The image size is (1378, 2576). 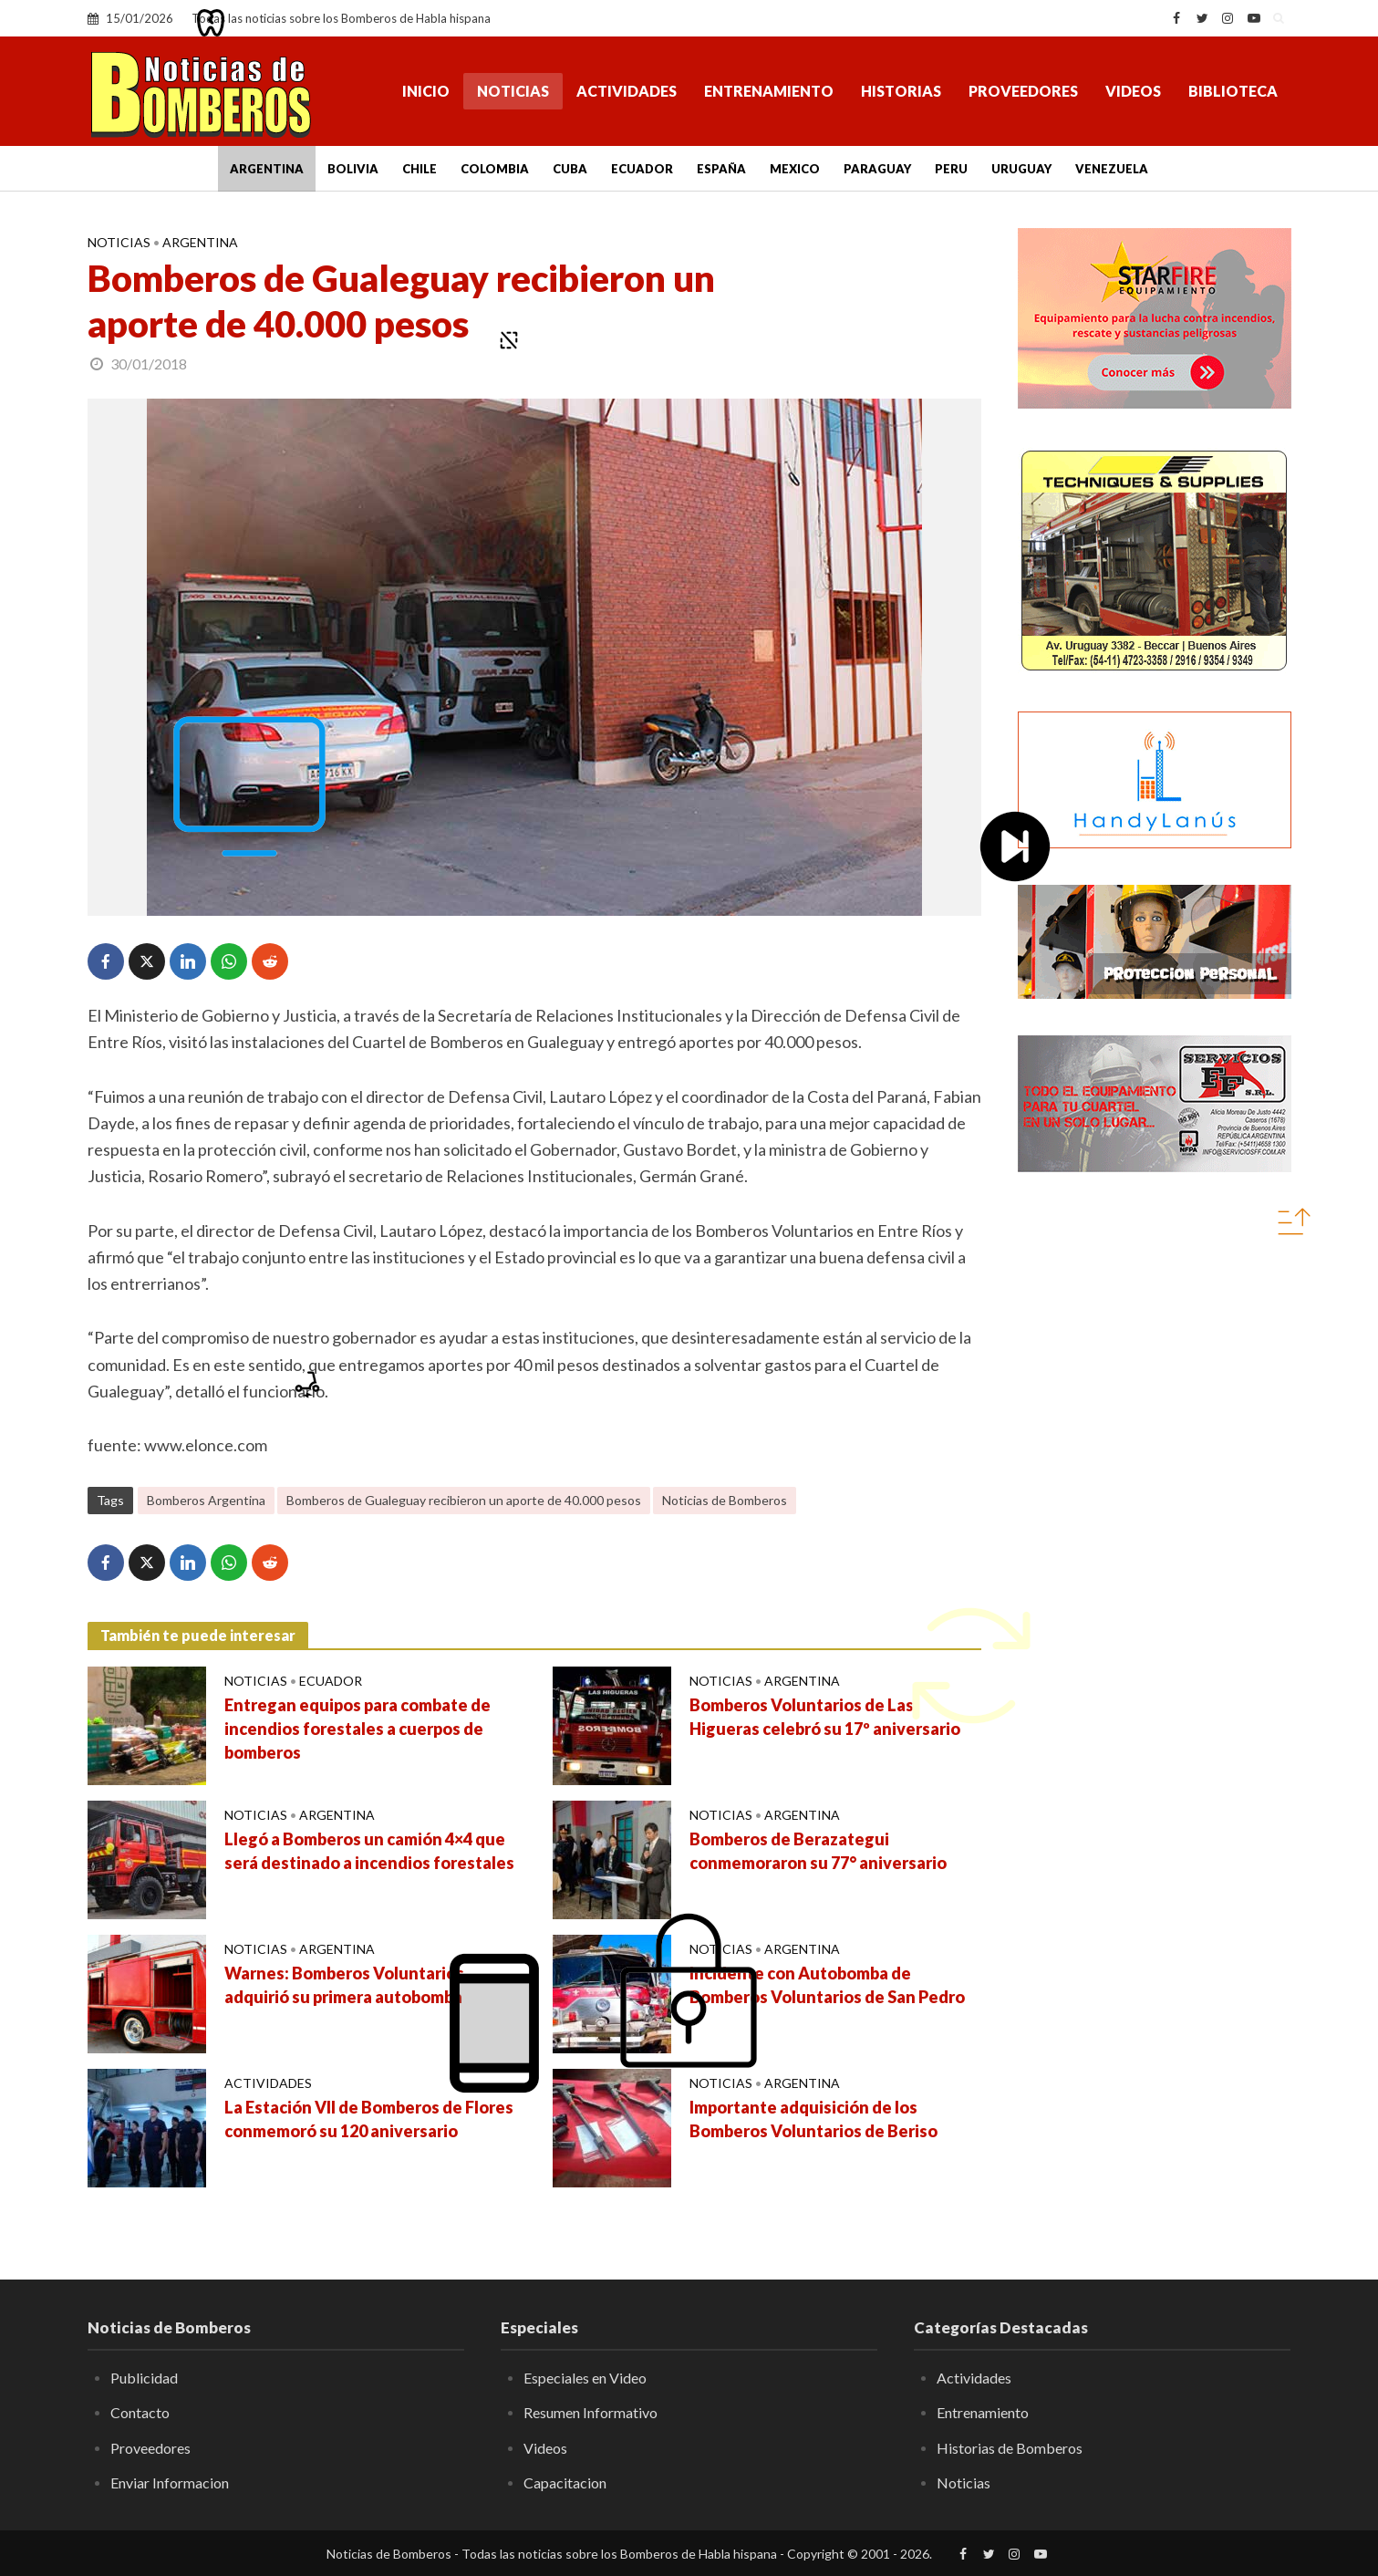 I want to click on sort items in descending order, so click(x=1292, y=1222).